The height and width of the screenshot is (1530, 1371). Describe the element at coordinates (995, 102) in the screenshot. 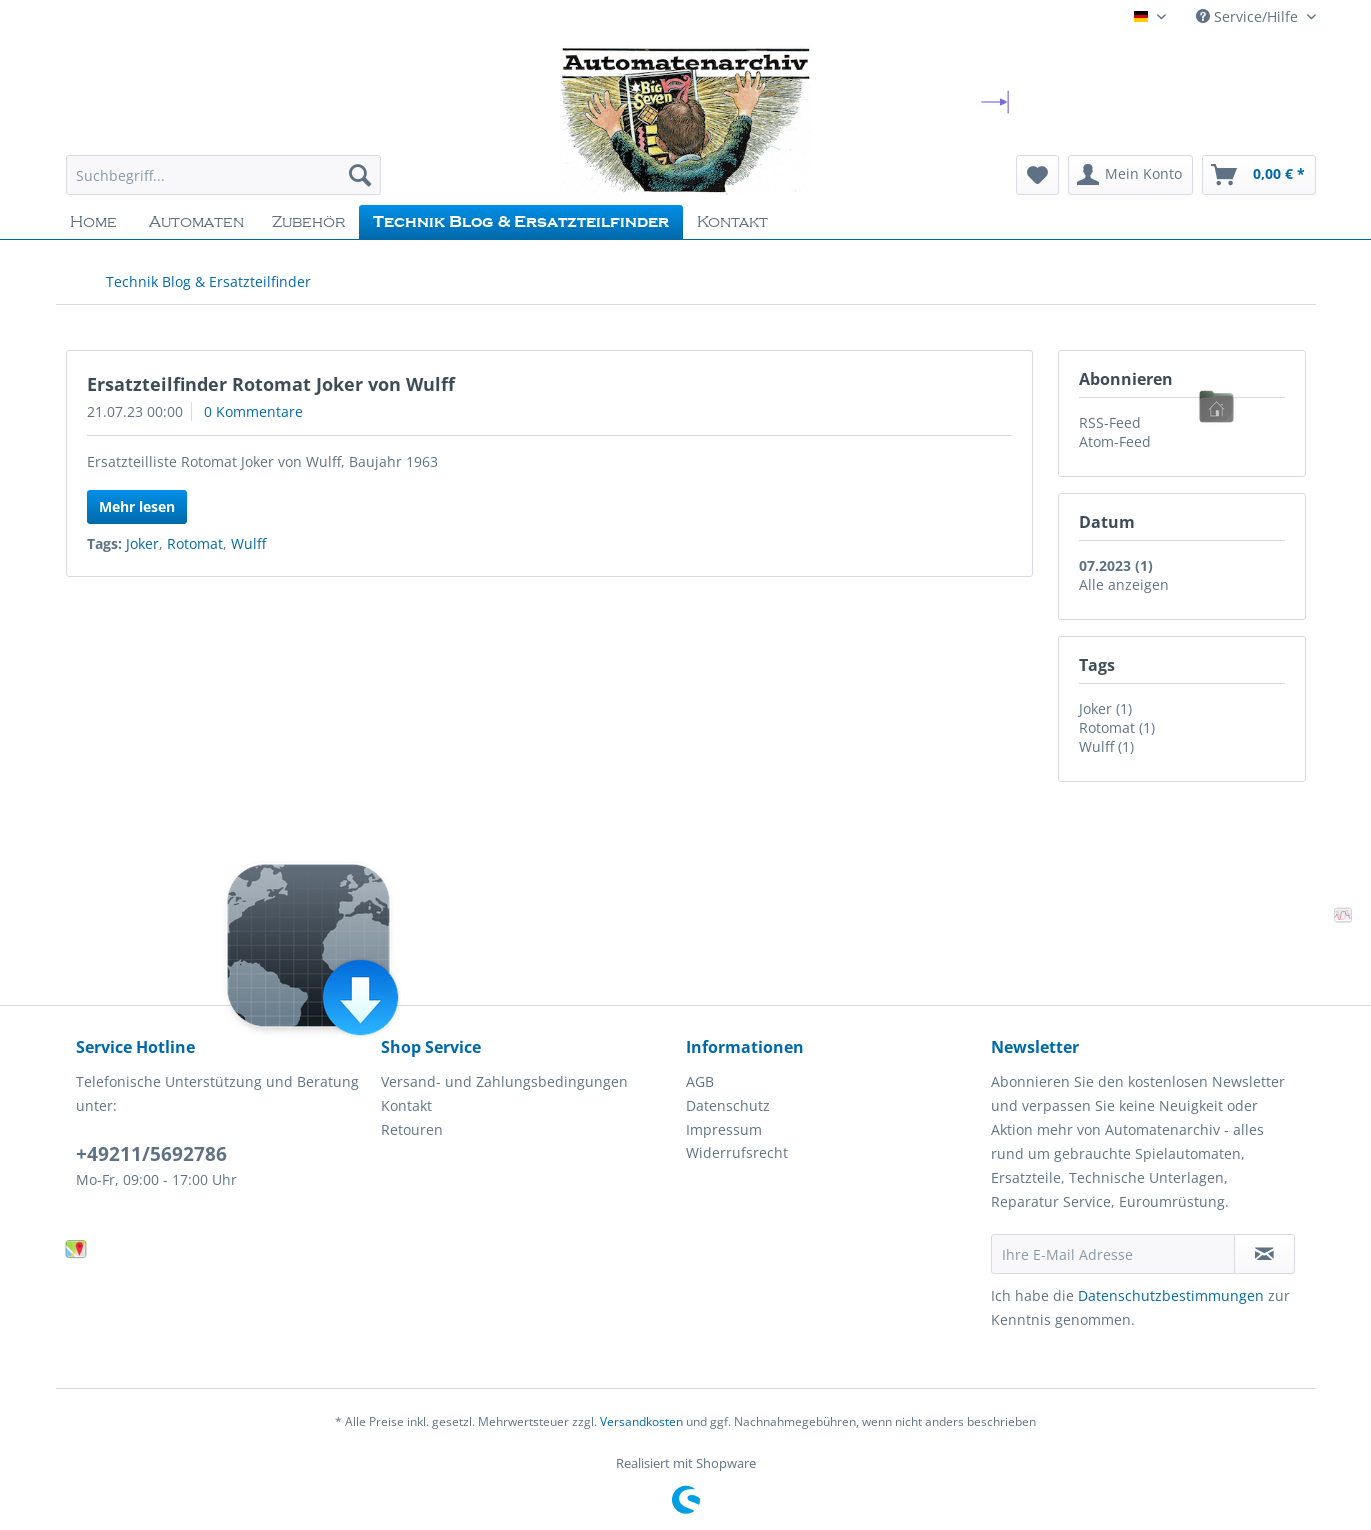

I see `skip to the last item in a list or queue` at that location.